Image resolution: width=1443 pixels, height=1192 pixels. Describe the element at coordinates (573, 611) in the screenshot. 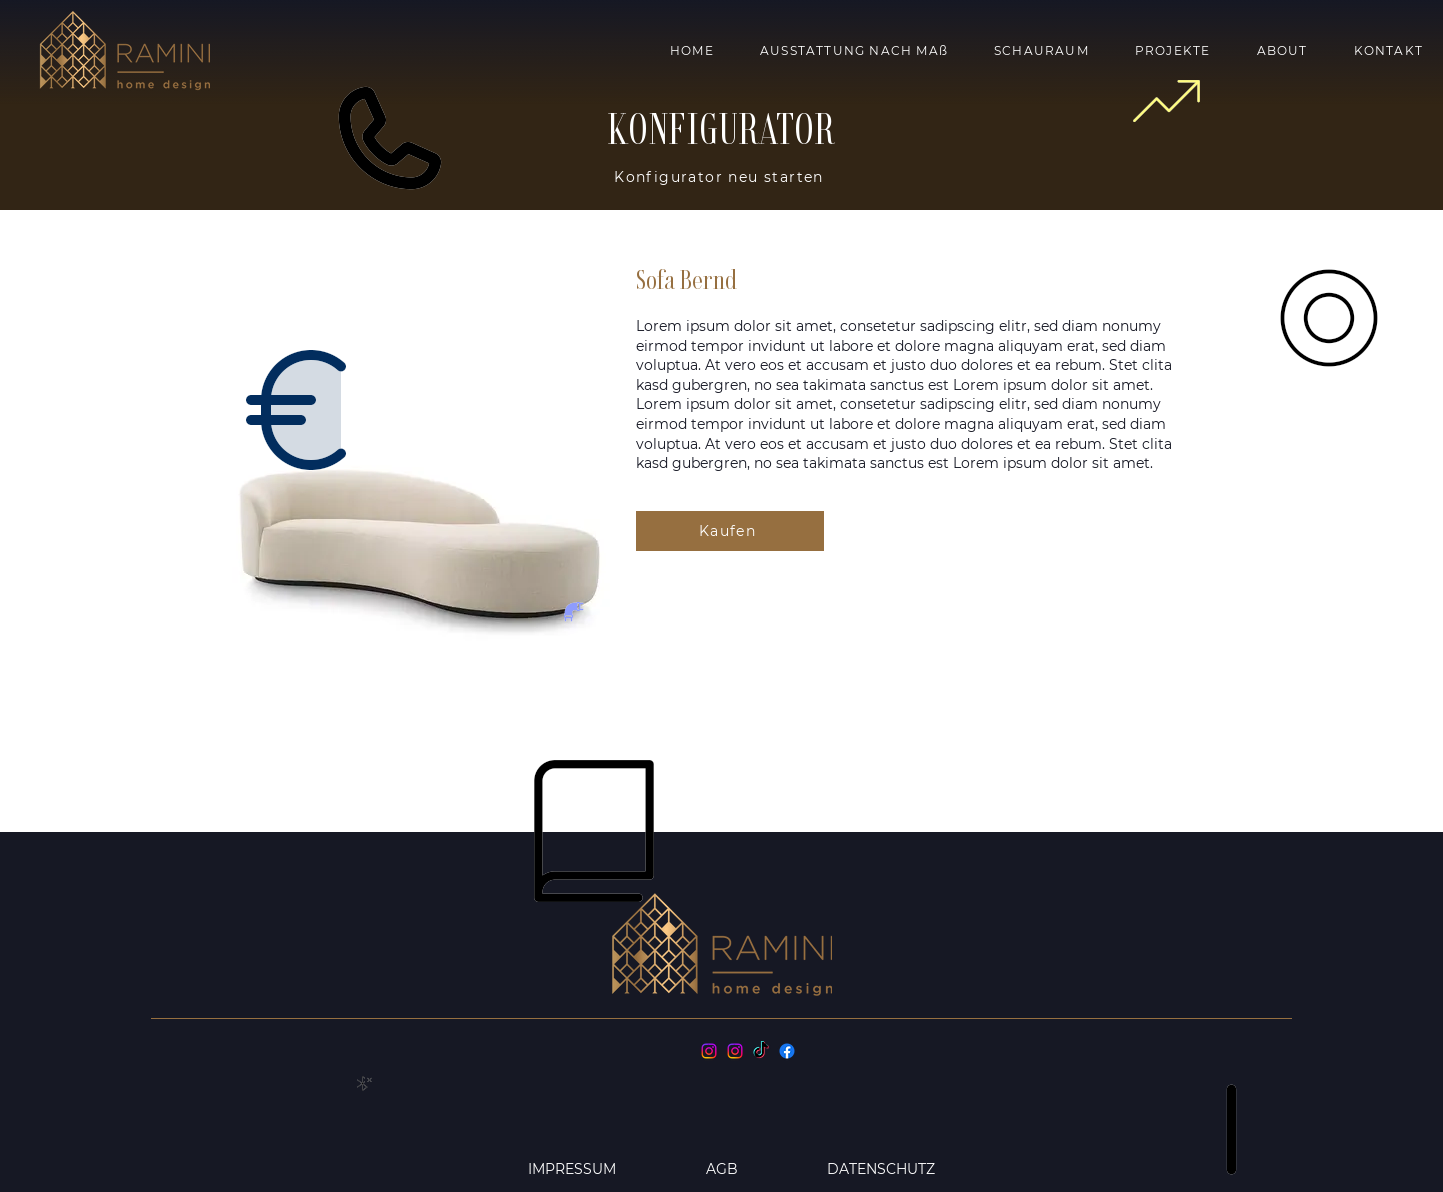

I see `plumbing or pipe connection settings` at that location.